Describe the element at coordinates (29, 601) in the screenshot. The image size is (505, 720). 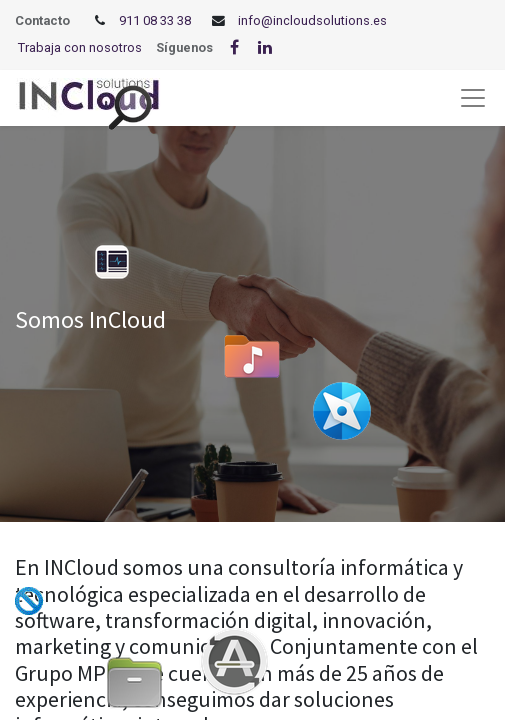
I see `indicates access denied or permission blocked` at that location.